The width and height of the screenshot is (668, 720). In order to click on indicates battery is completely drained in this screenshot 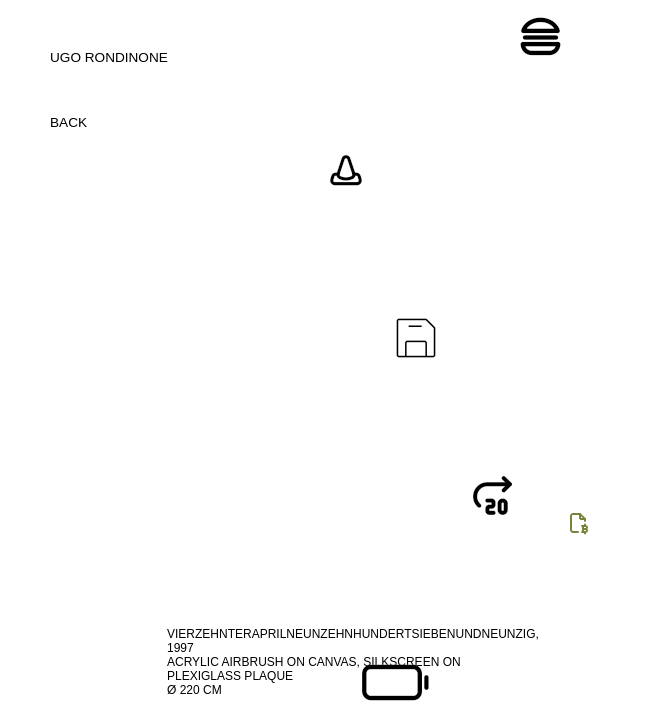, I will do `click(395, 682)`.